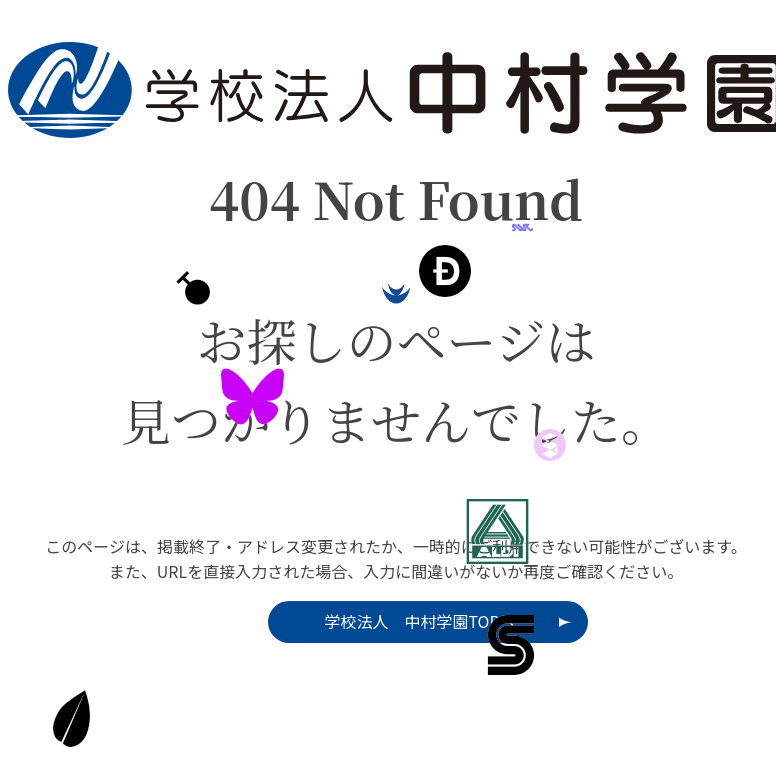  What do you see at coordinates (195, 288) in the screenshot?
I see `gender identity symbol for travesti` at bounding box center [195, 288].